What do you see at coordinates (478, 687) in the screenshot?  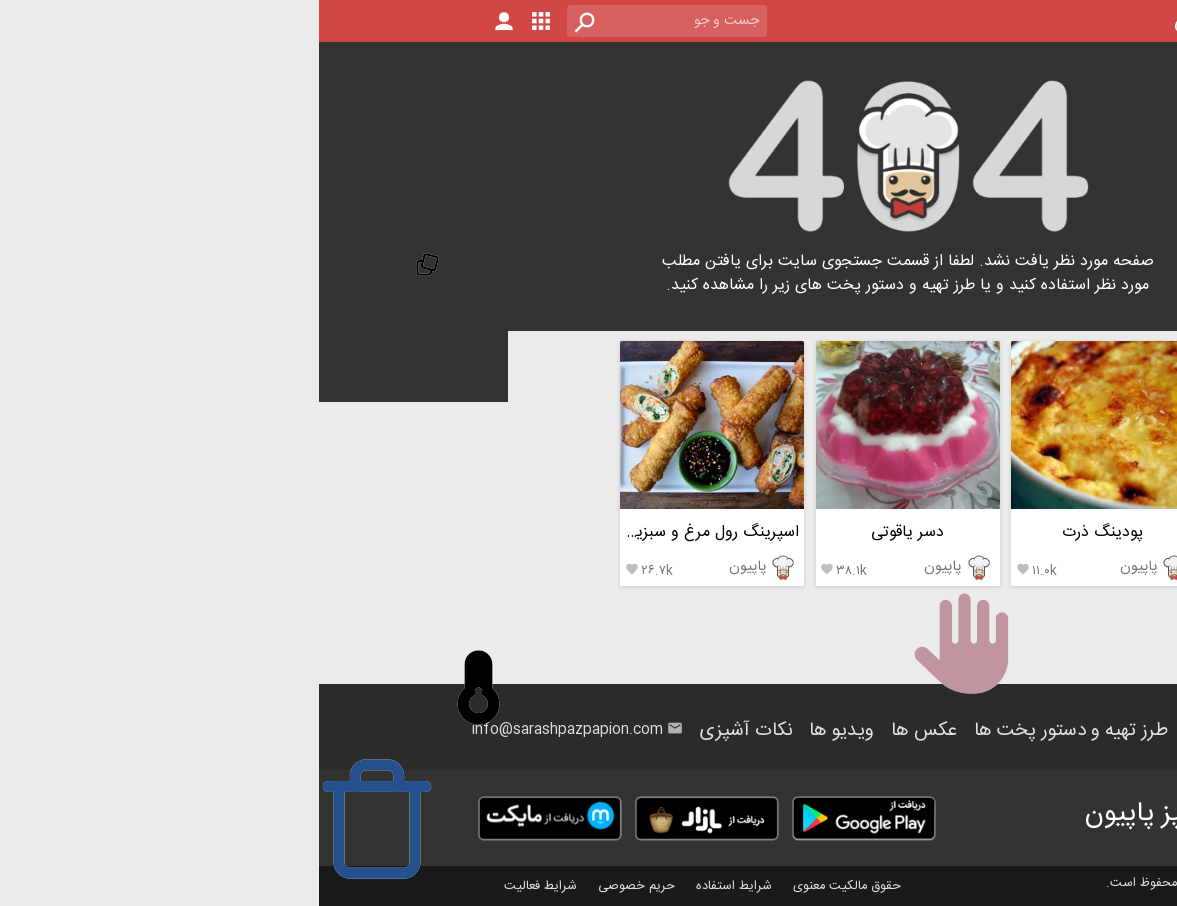 I see `indicates low temperature reading` at bounding box center [478, 687].